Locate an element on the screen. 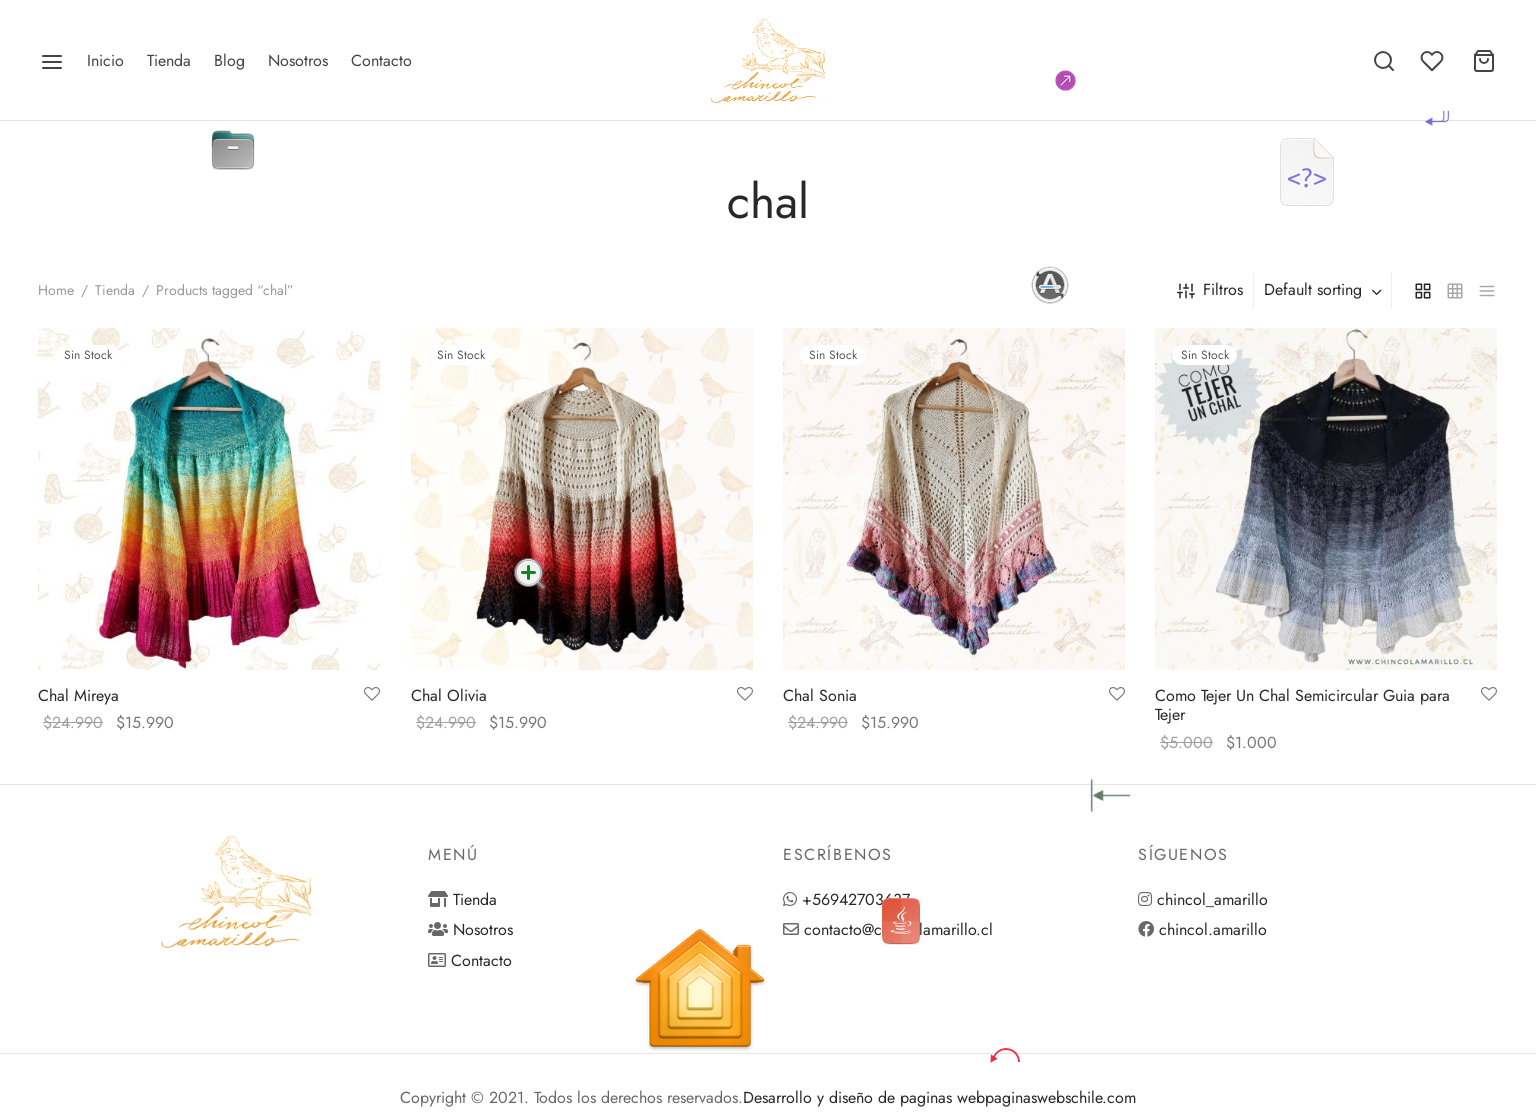 This screenshot has width=1536, height=1115. a php source code file is located at coordinates (1307, 172).